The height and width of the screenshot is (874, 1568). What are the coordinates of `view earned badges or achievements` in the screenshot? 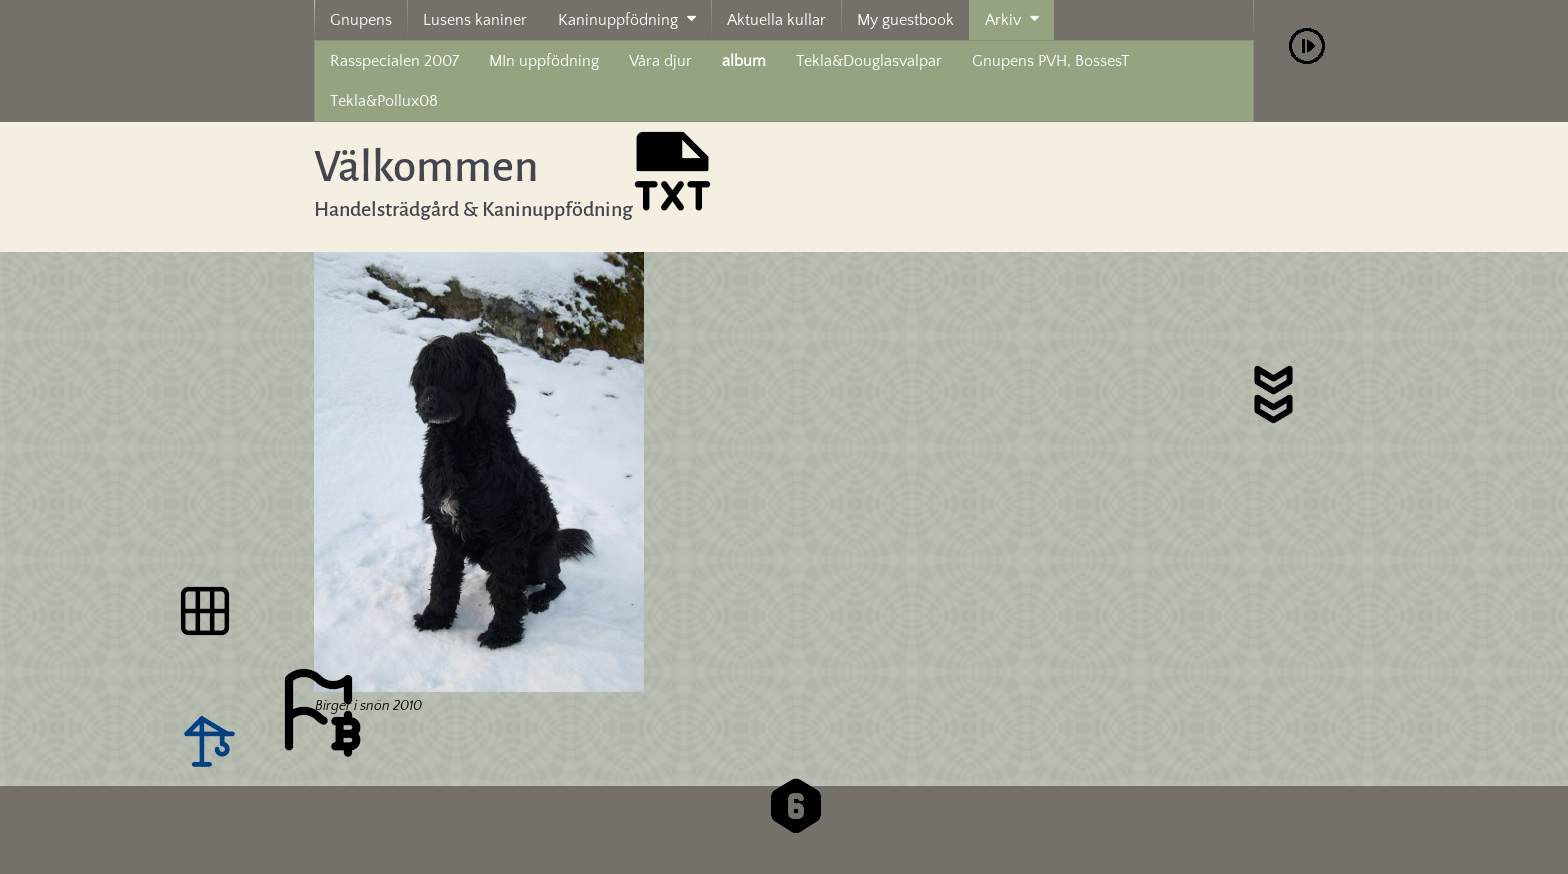 It's located at (1273, 394).